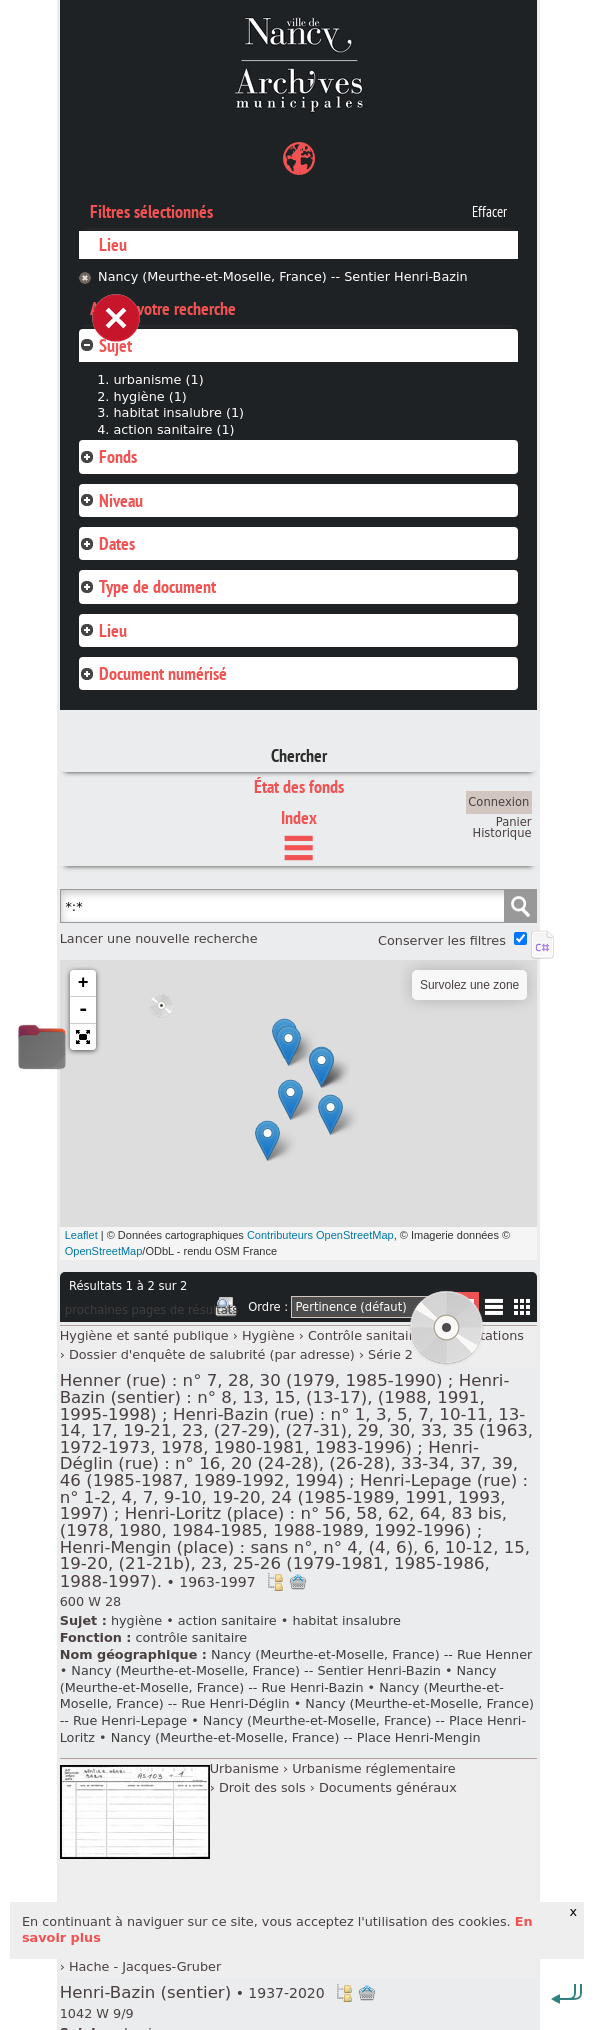 The width and height of the screenshot is (597, 2030). Describe the element at coordinates (42, 1047) in the screenshot. I see `open folder or directory` at that location.